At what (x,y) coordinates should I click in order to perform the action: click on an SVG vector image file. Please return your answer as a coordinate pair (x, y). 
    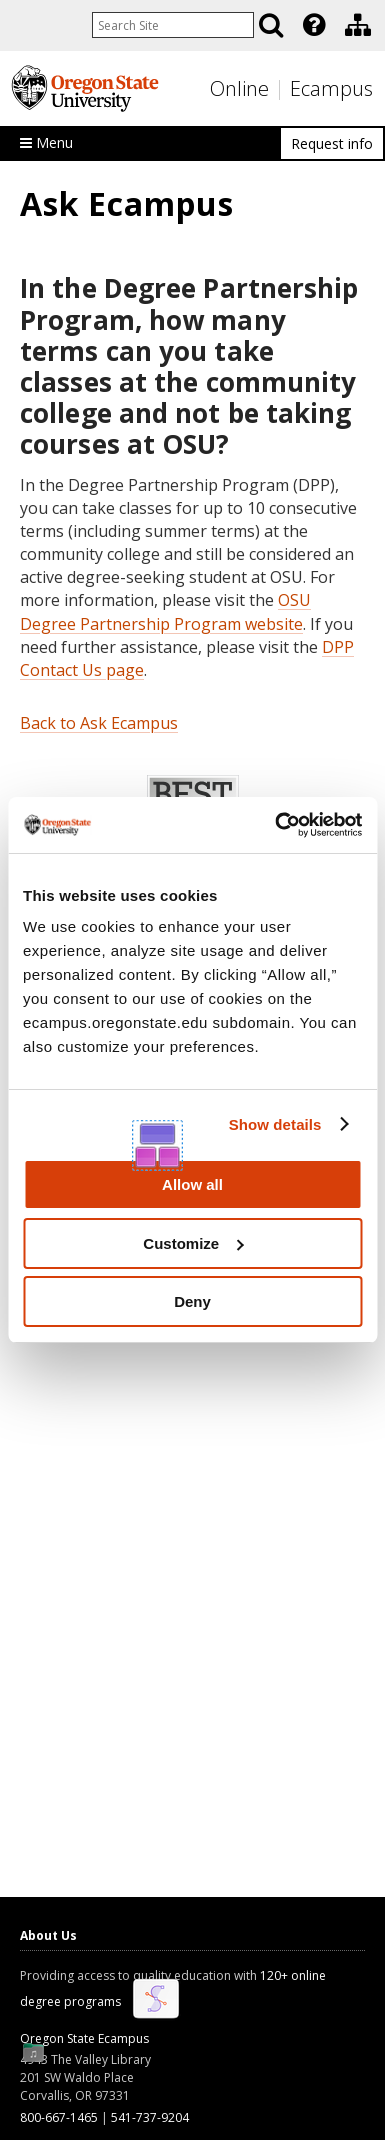
    Looking at the image, I should click on (156, 1997).